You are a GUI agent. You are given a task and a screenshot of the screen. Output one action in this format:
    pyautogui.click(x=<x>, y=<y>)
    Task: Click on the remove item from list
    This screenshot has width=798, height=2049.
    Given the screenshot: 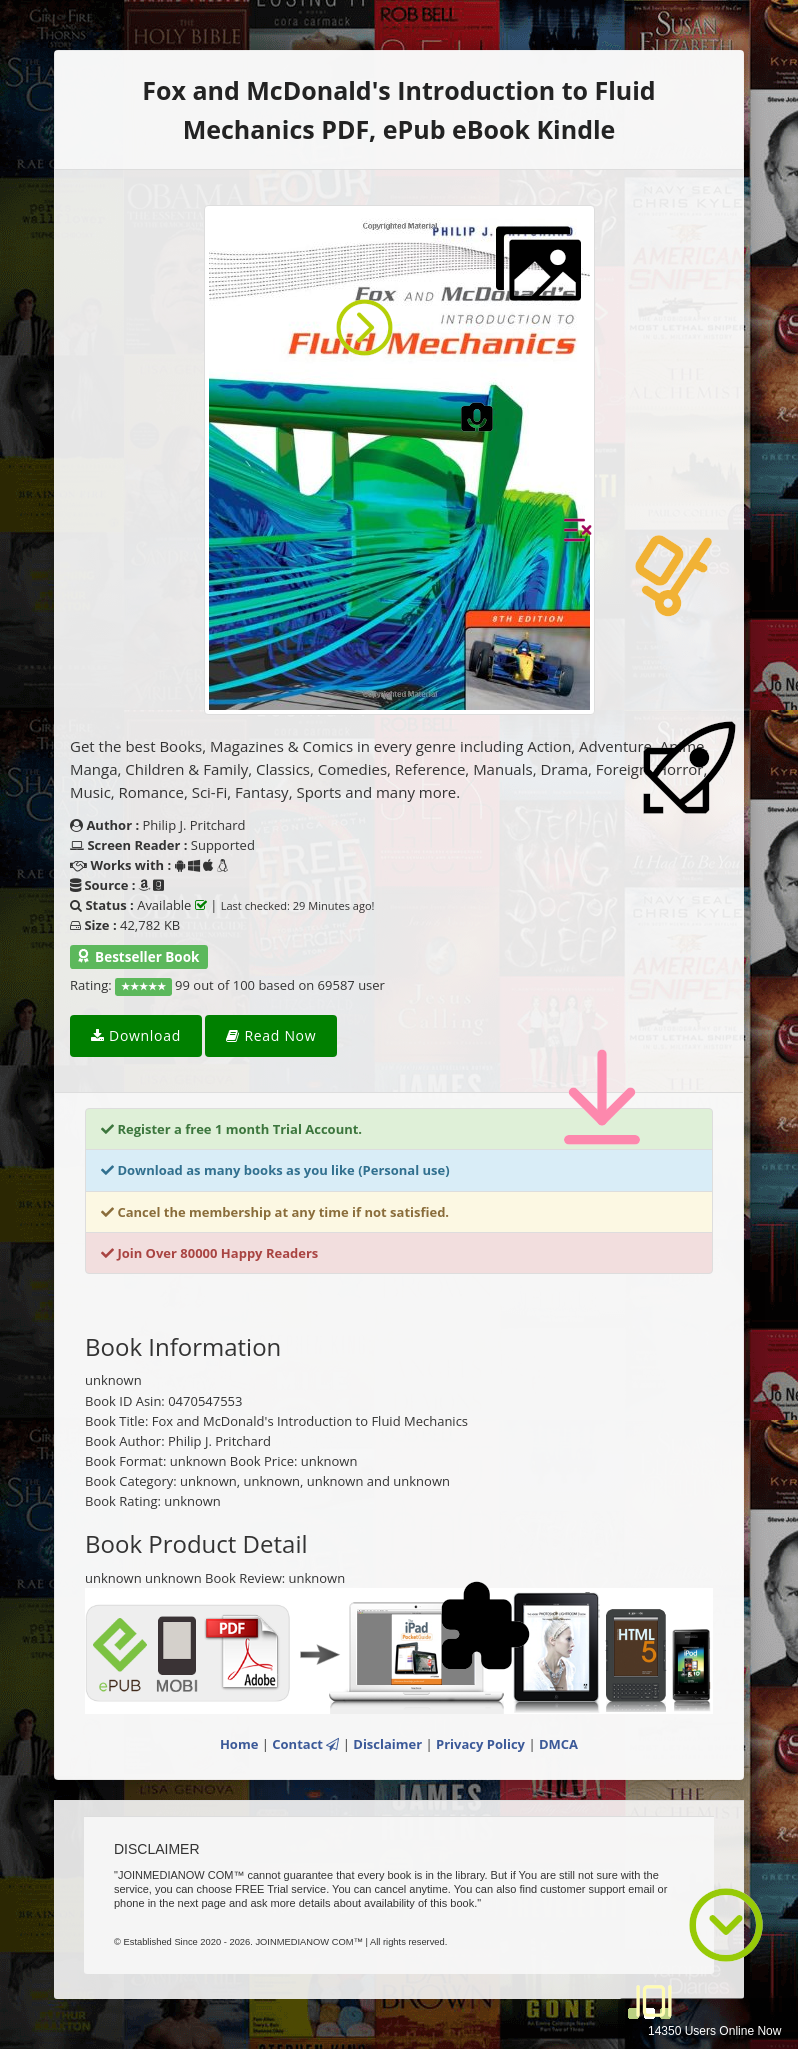 What is the action you would take?
    pyautogui.click(x=578, y=530)
    